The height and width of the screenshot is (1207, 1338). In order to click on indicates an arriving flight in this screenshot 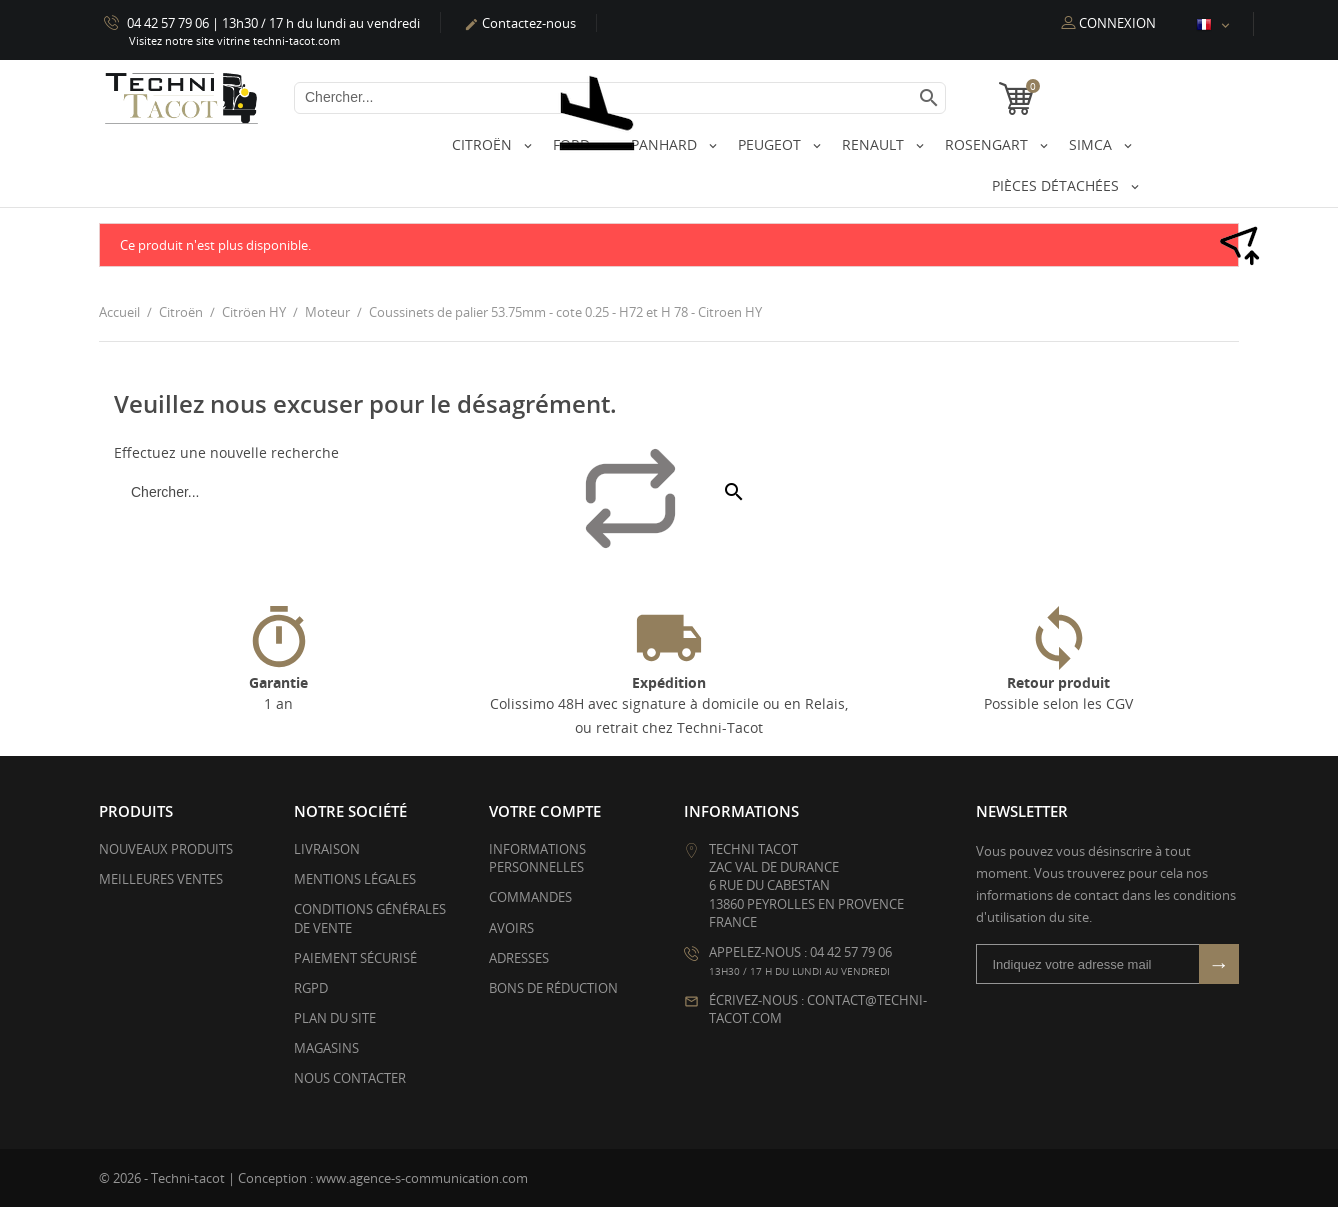, I will do `click(597, 115)`.